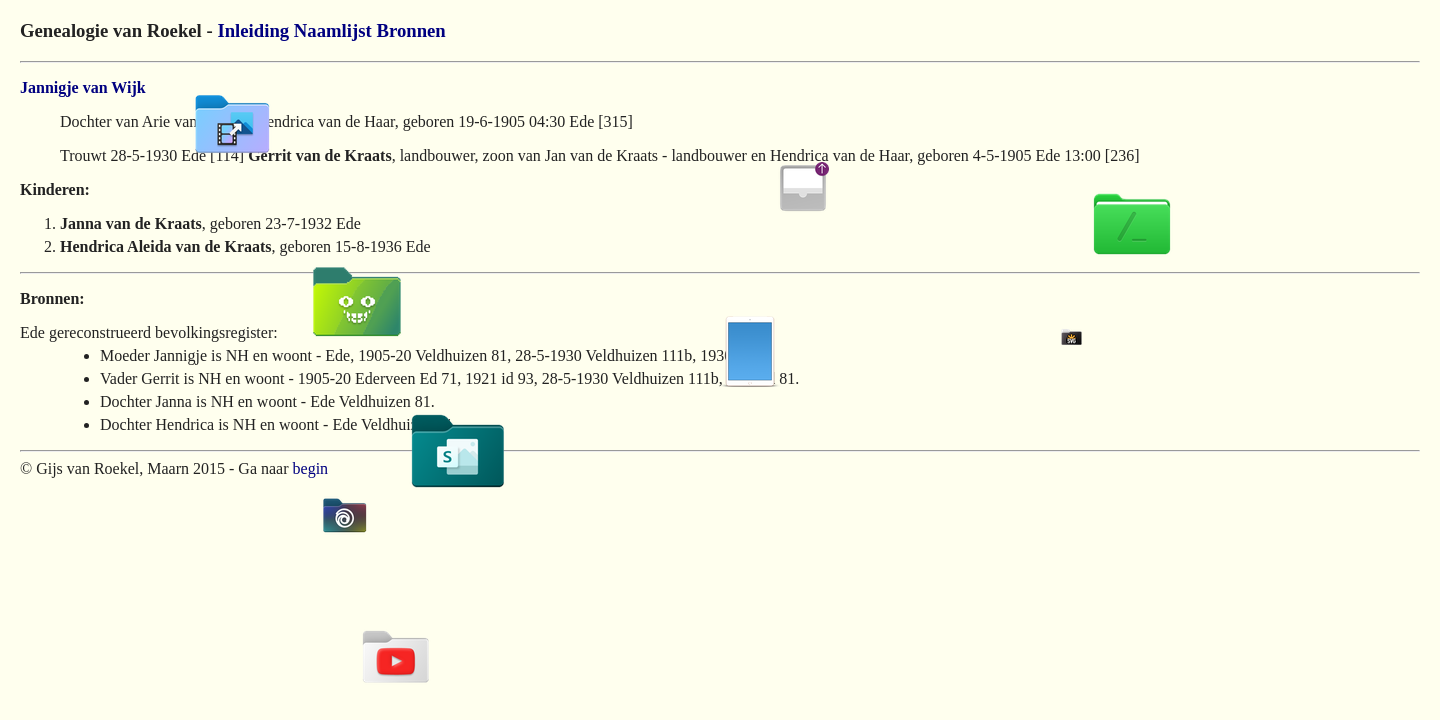  What do you see at coordinates (457, 453) in the screenshot?
I see `open folder containing microsoft sway files` at bounding box center [457, 453].